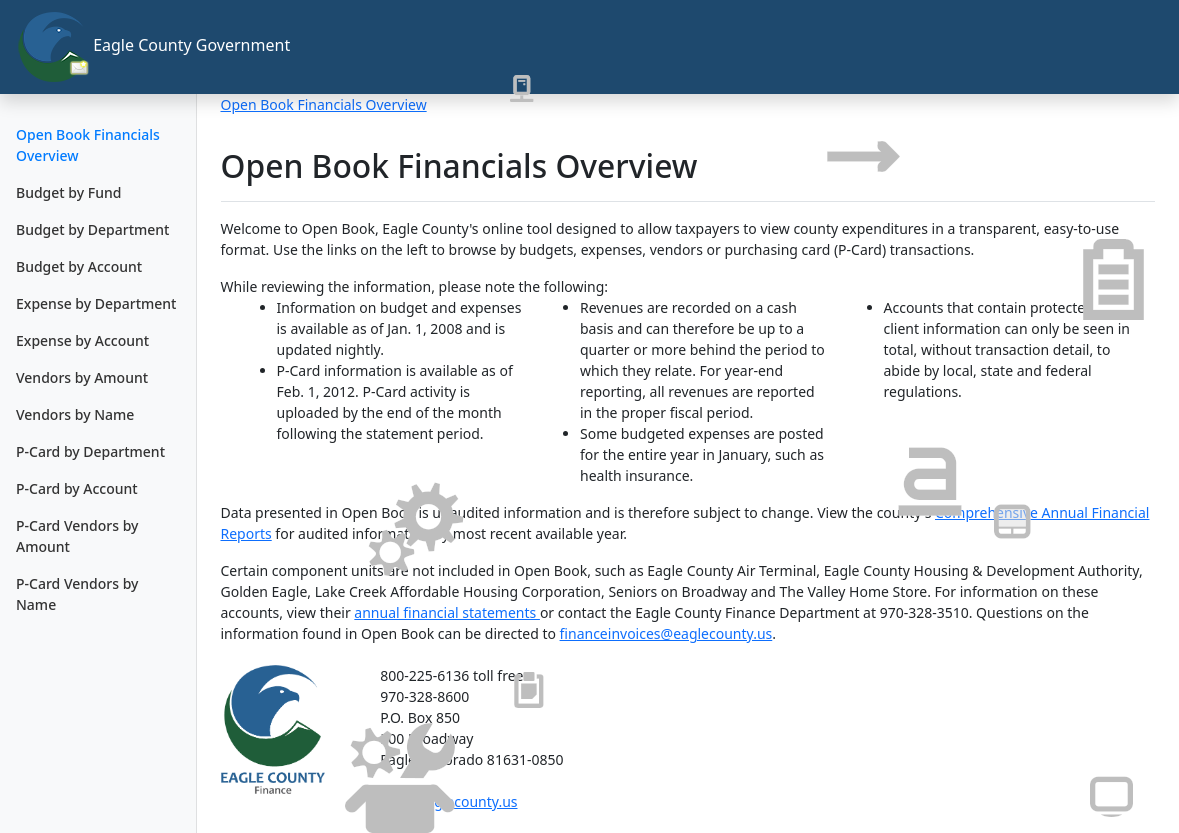 The image size is (1179, 833). What do you see at coordinates (413, 531) in the screenshot?
I see `access system settings or preferences` at bounding box center [413, 531].